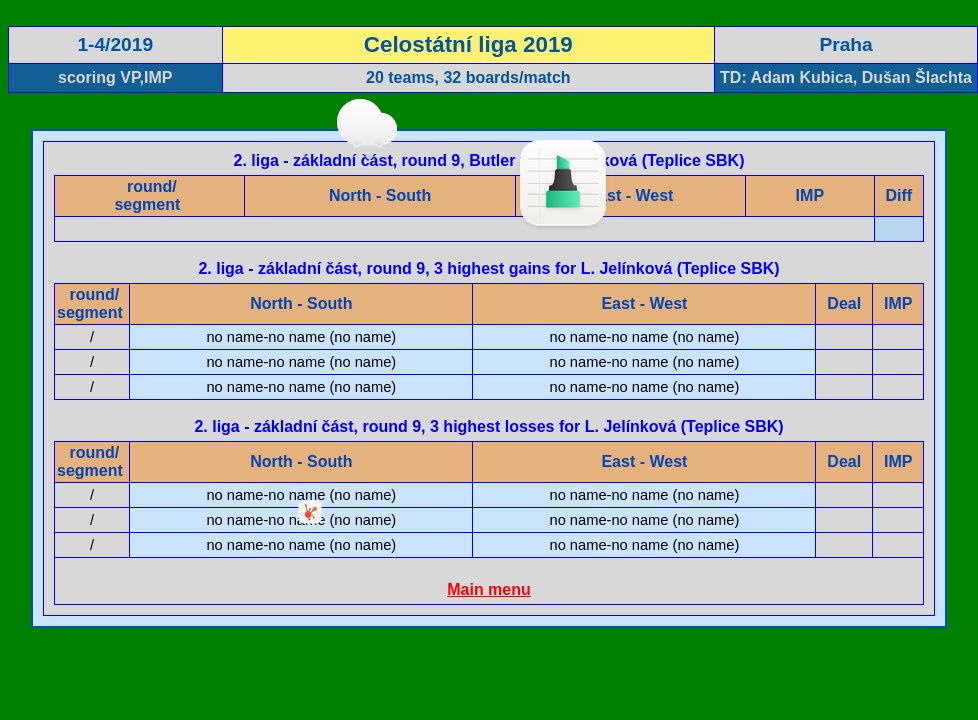  Describe the element at coordinates (310, 512) in the screenshot. I see `launch visualvm application` at that location.